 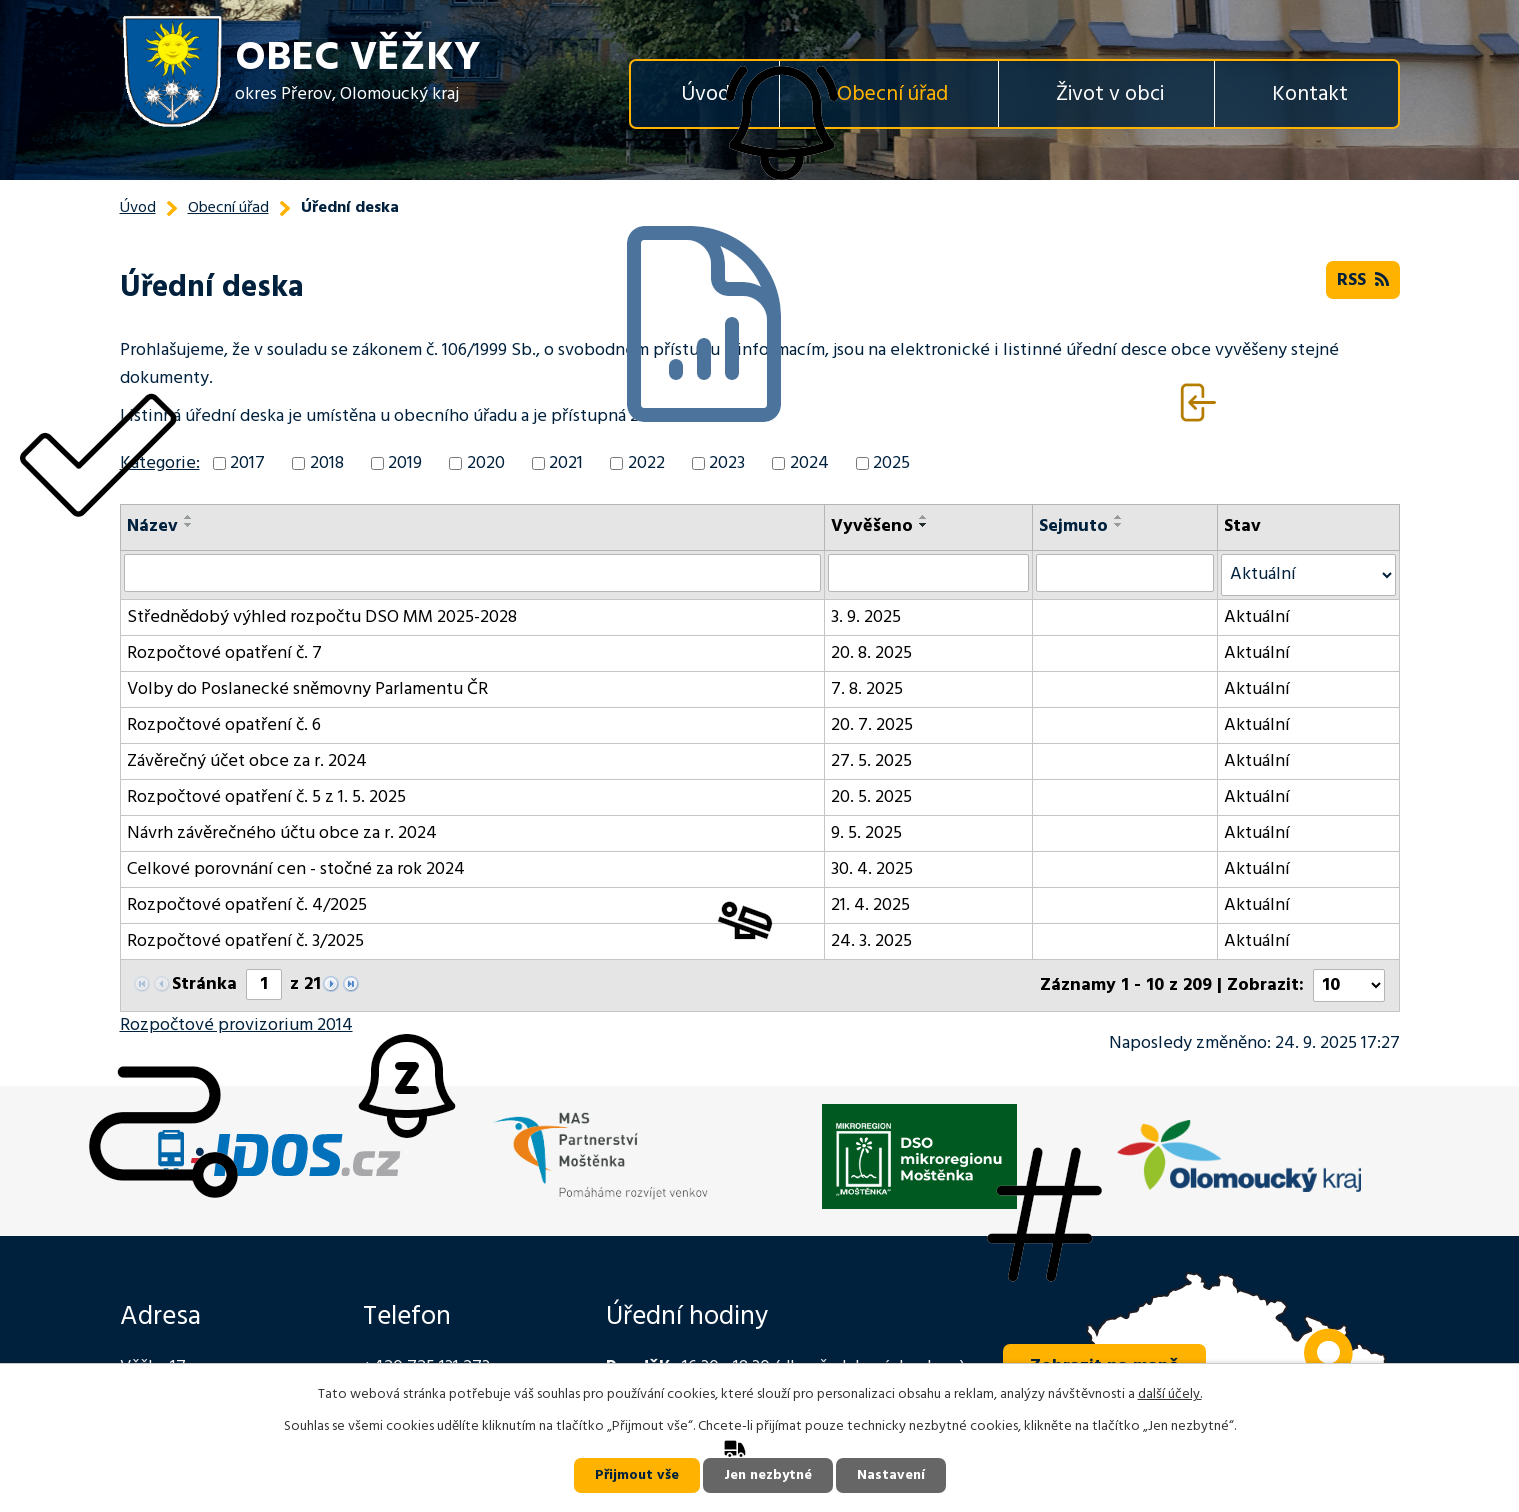 What do you see at coordinates (735, 1448) in the screenshot?
I see `track your delivery status` at bounding box center [735, 1448].